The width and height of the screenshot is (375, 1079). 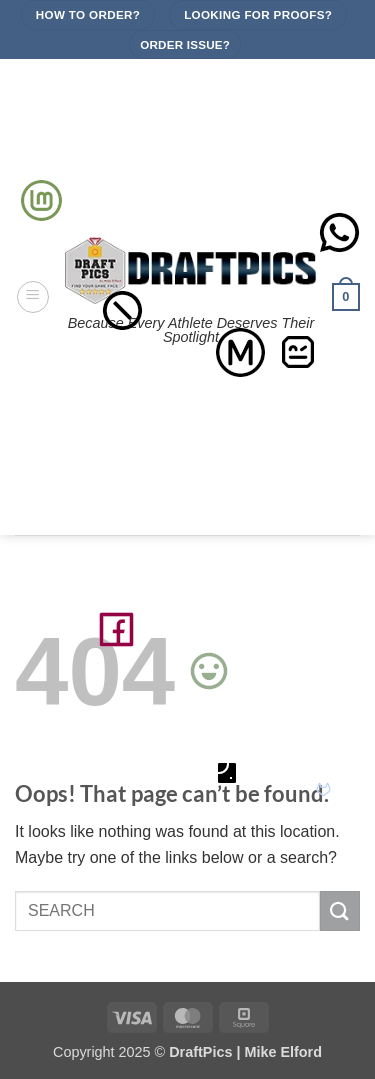 I want to click on add an emoji or reaction, so click(x=209, y=671).